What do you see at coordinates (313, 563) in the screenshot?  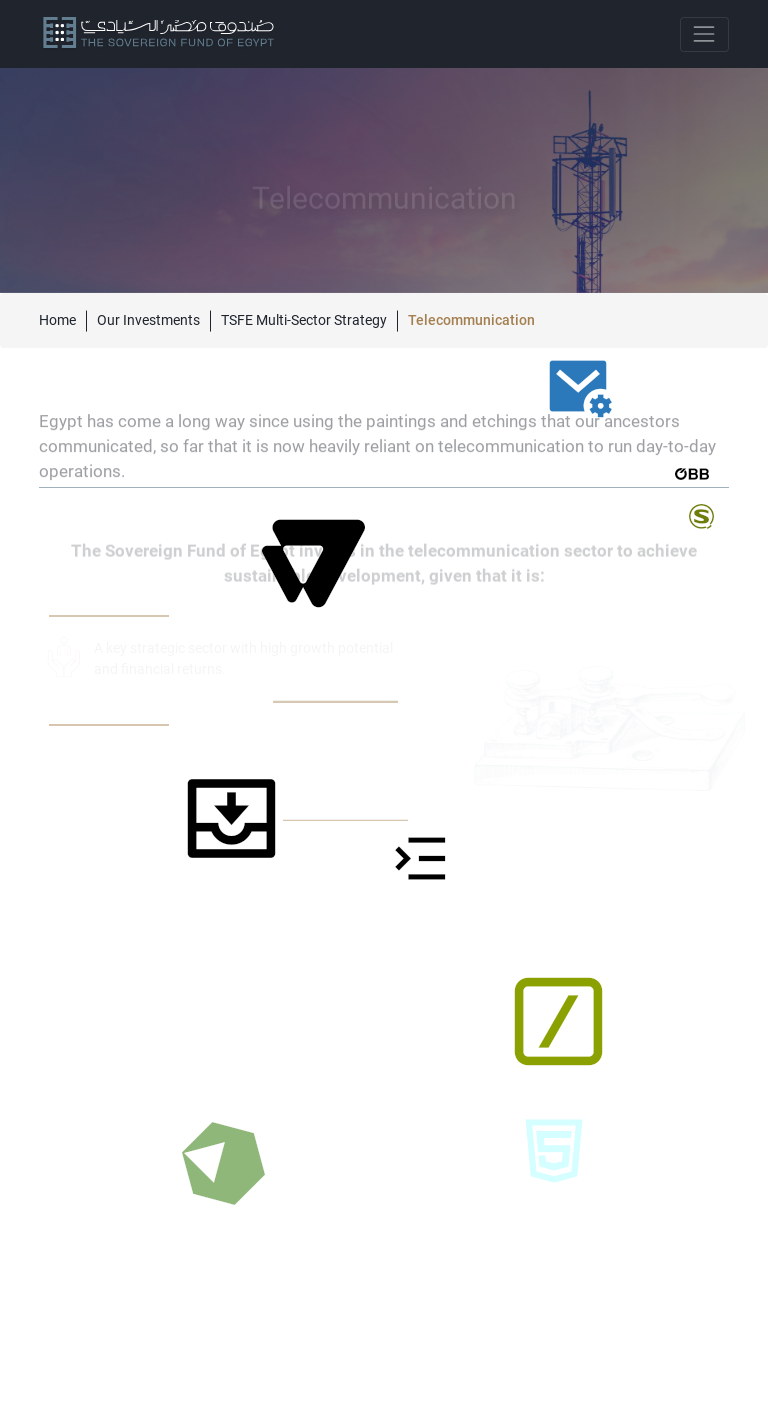 I see `visit the VTEX website or platform` at bounding box center [313, 563].